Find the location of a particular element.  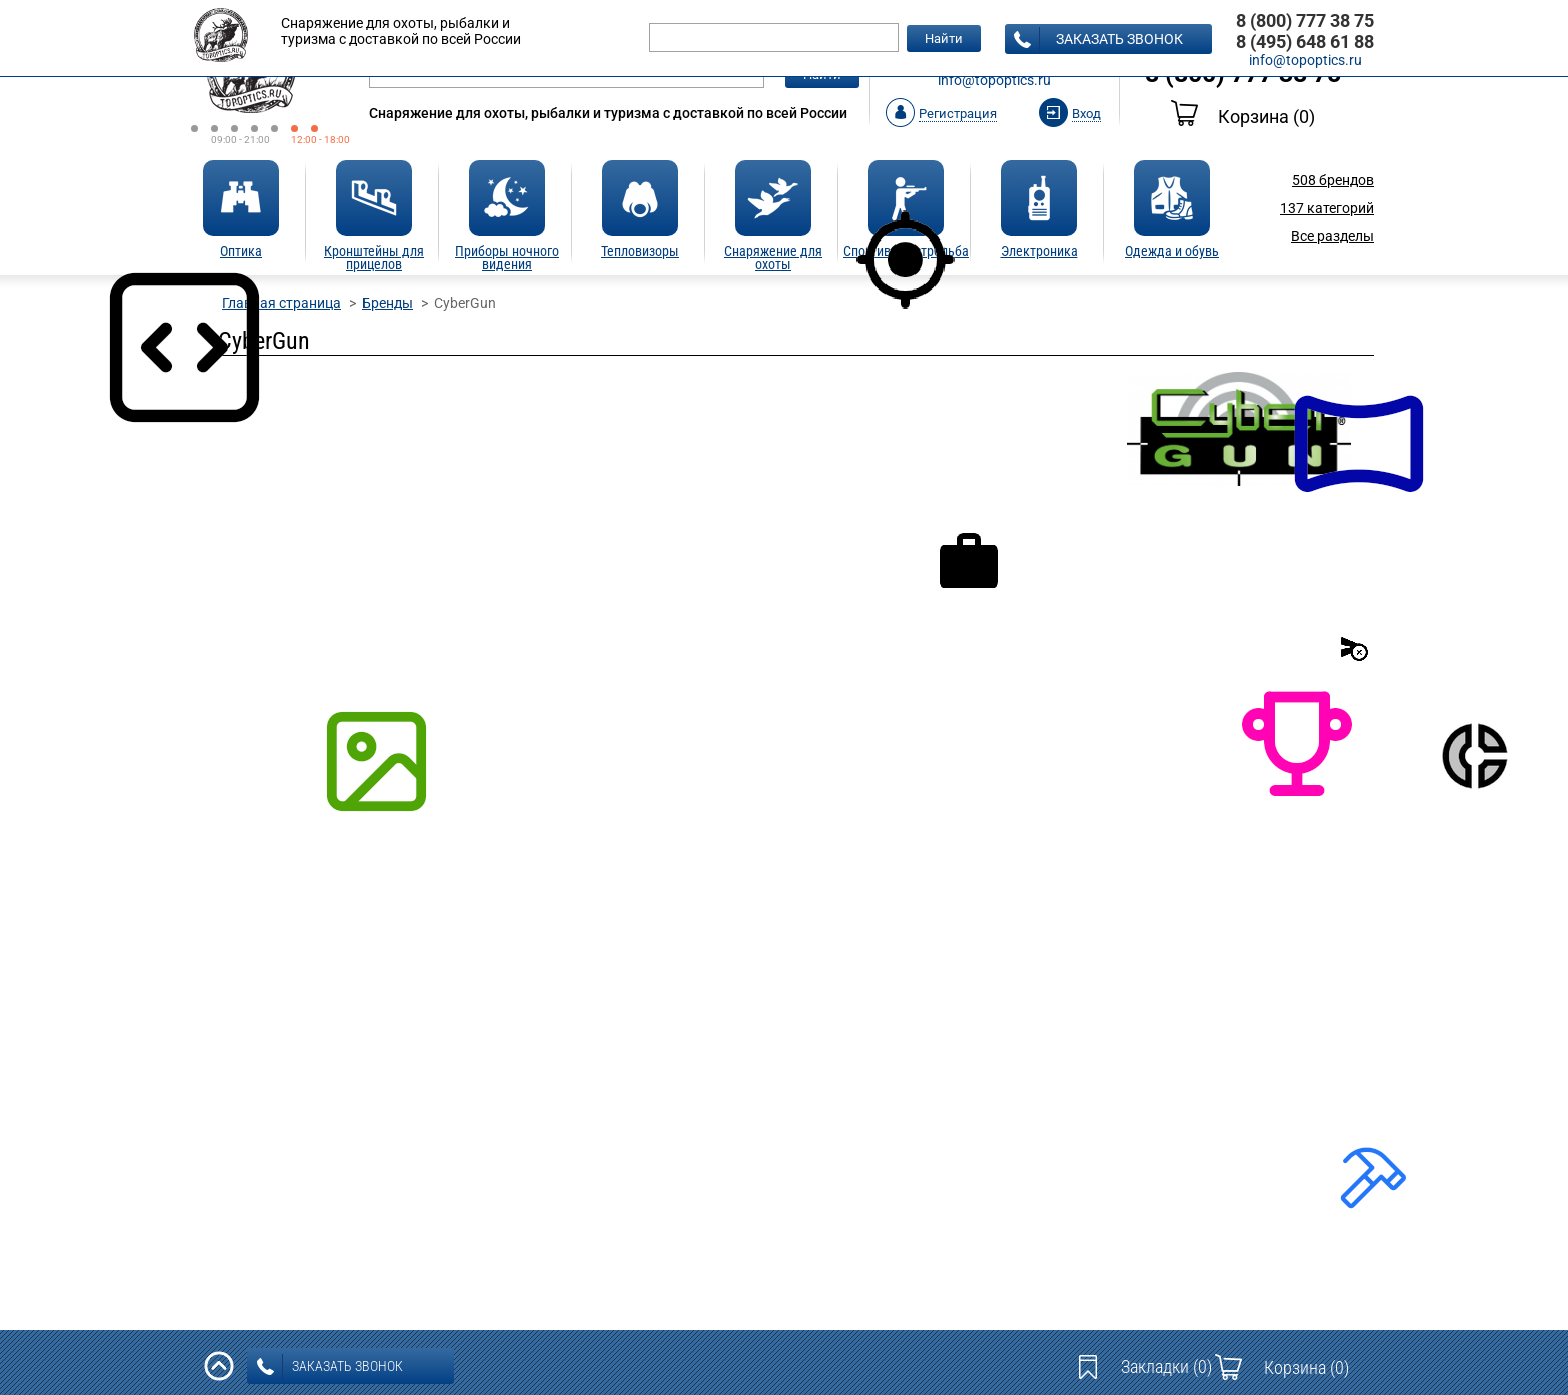

access tools or settings is located at coordinates (1370, 1179).